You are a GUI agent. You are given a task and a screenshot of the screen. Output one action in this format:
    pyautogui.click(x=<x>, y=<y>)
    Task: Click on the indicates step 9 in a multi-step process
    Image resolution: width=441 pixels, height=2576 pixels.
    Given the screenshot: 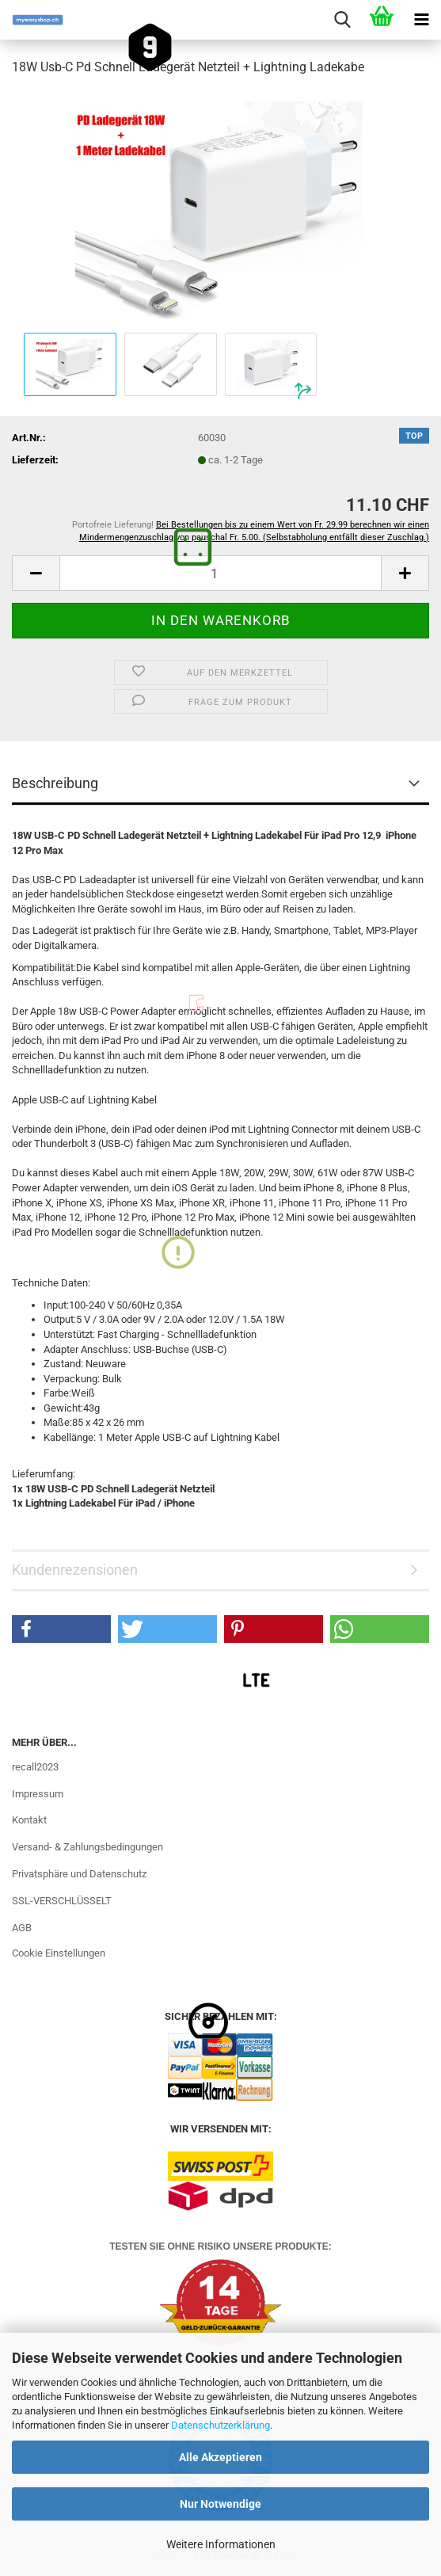 What is the action you would take?
    pyautogui.click(x=150, y=47)
    